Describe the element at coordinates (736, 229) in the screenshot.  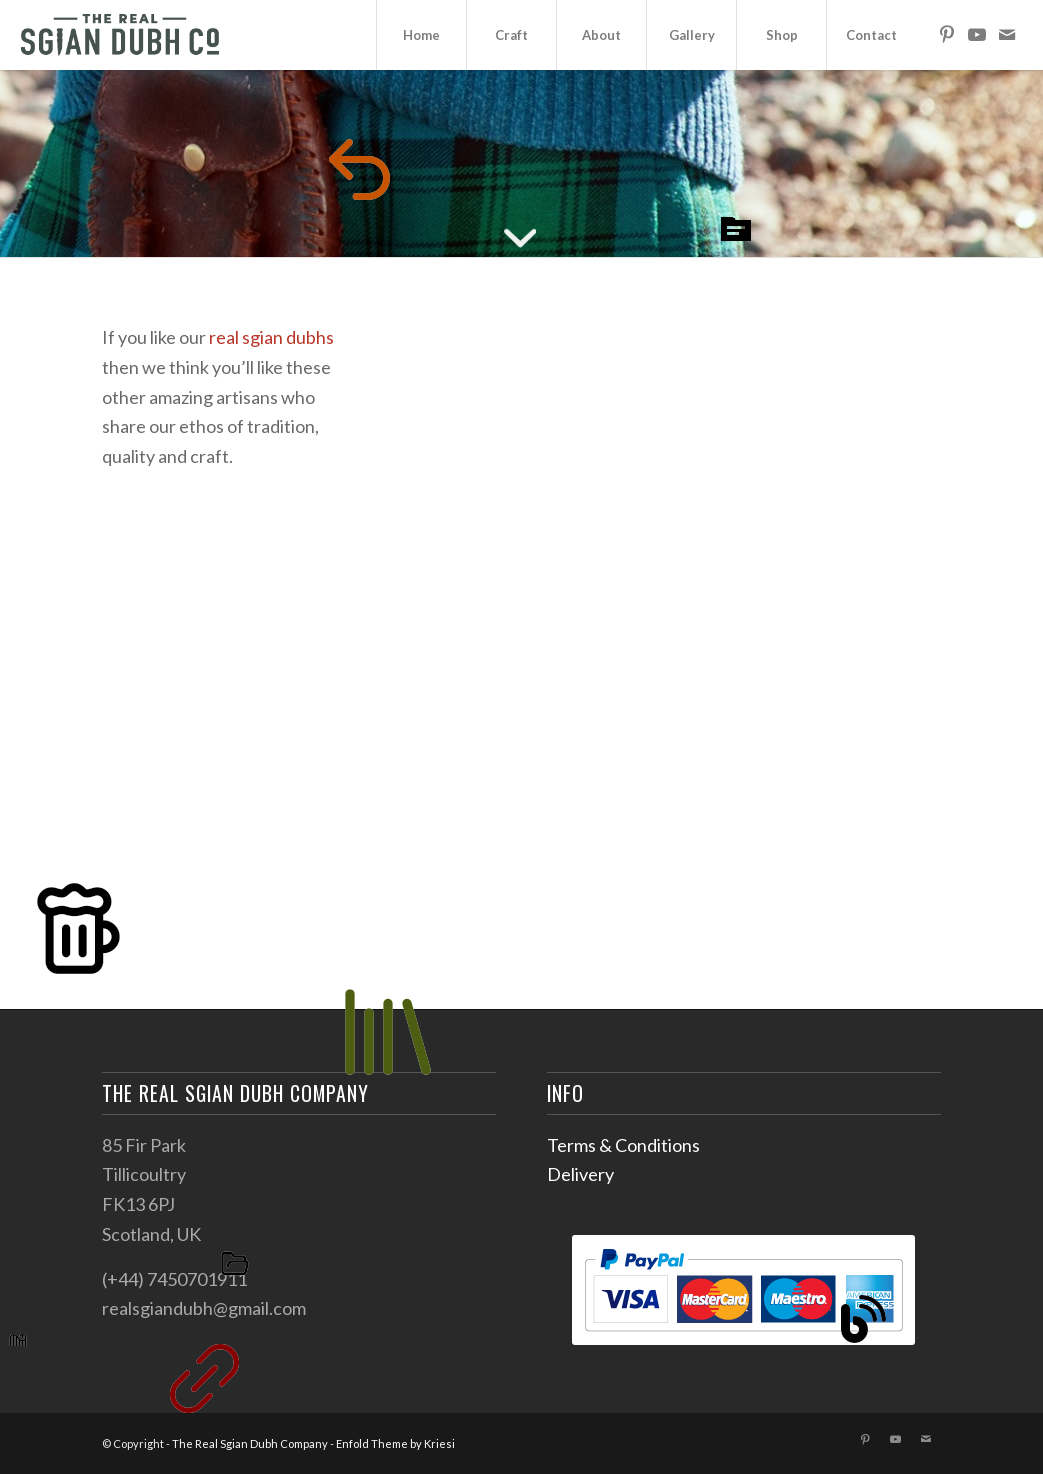
I see `access topic folders` at that location.